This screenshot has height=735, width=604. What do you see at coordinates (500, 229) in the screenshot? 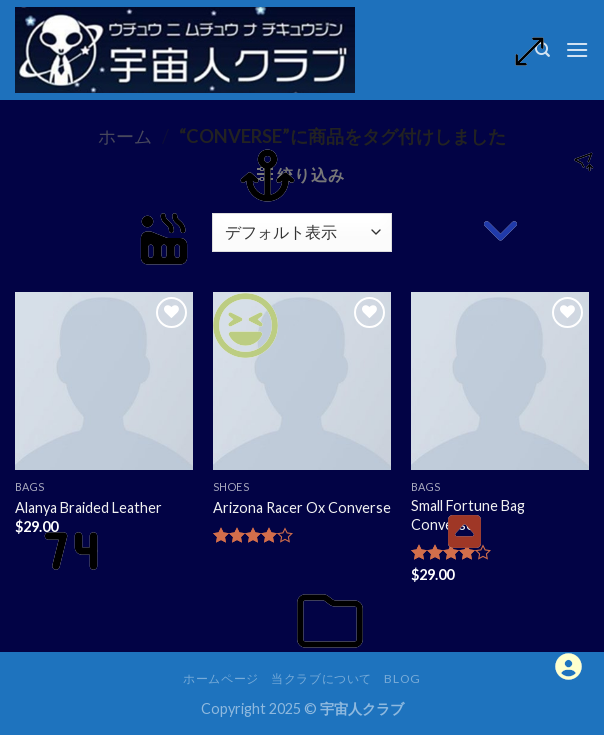
I see `expand a collapsed section or menu` at bounding box center [500, 229].